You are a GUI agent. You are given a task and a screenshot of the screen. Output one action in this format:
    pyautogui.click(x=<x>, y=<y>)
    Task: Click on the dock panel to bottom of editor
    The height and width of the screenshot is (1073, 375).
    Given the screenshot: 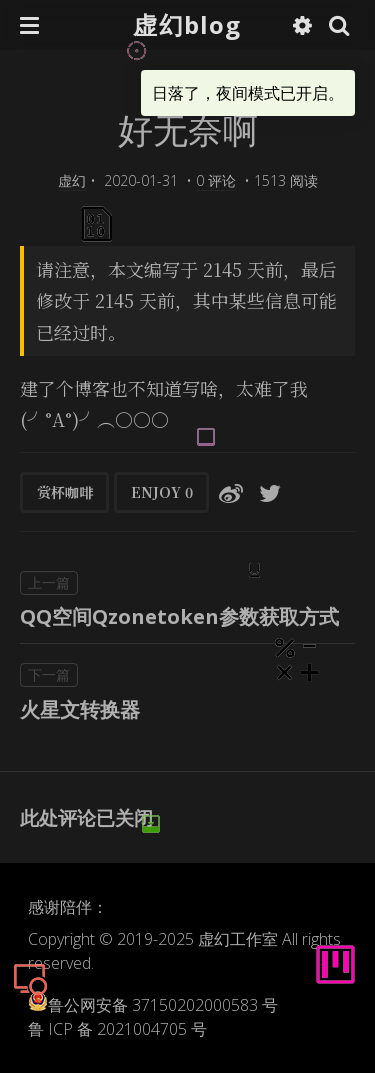 What is the action you would take?
    pyautogui.click(x=151, y=824)
    